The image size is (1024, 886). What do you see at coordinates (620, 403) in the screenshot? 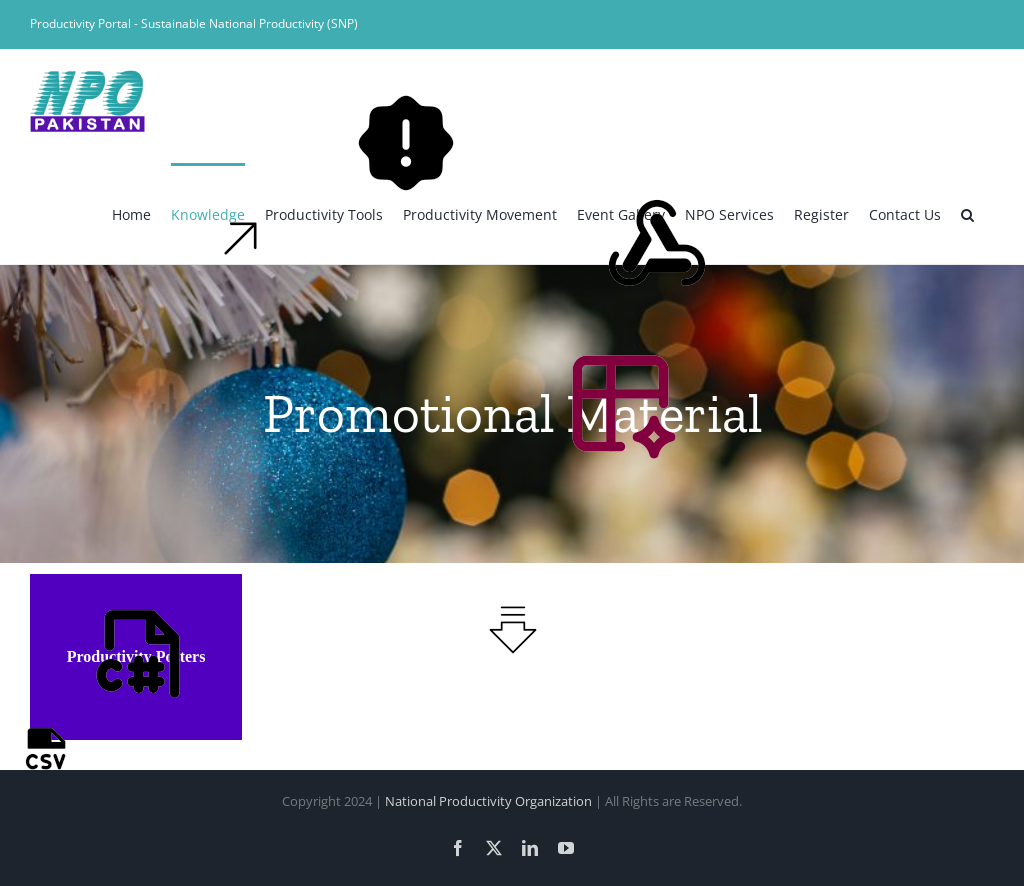
I see `generate table with AI assistance` at bounding box center [620, 403].